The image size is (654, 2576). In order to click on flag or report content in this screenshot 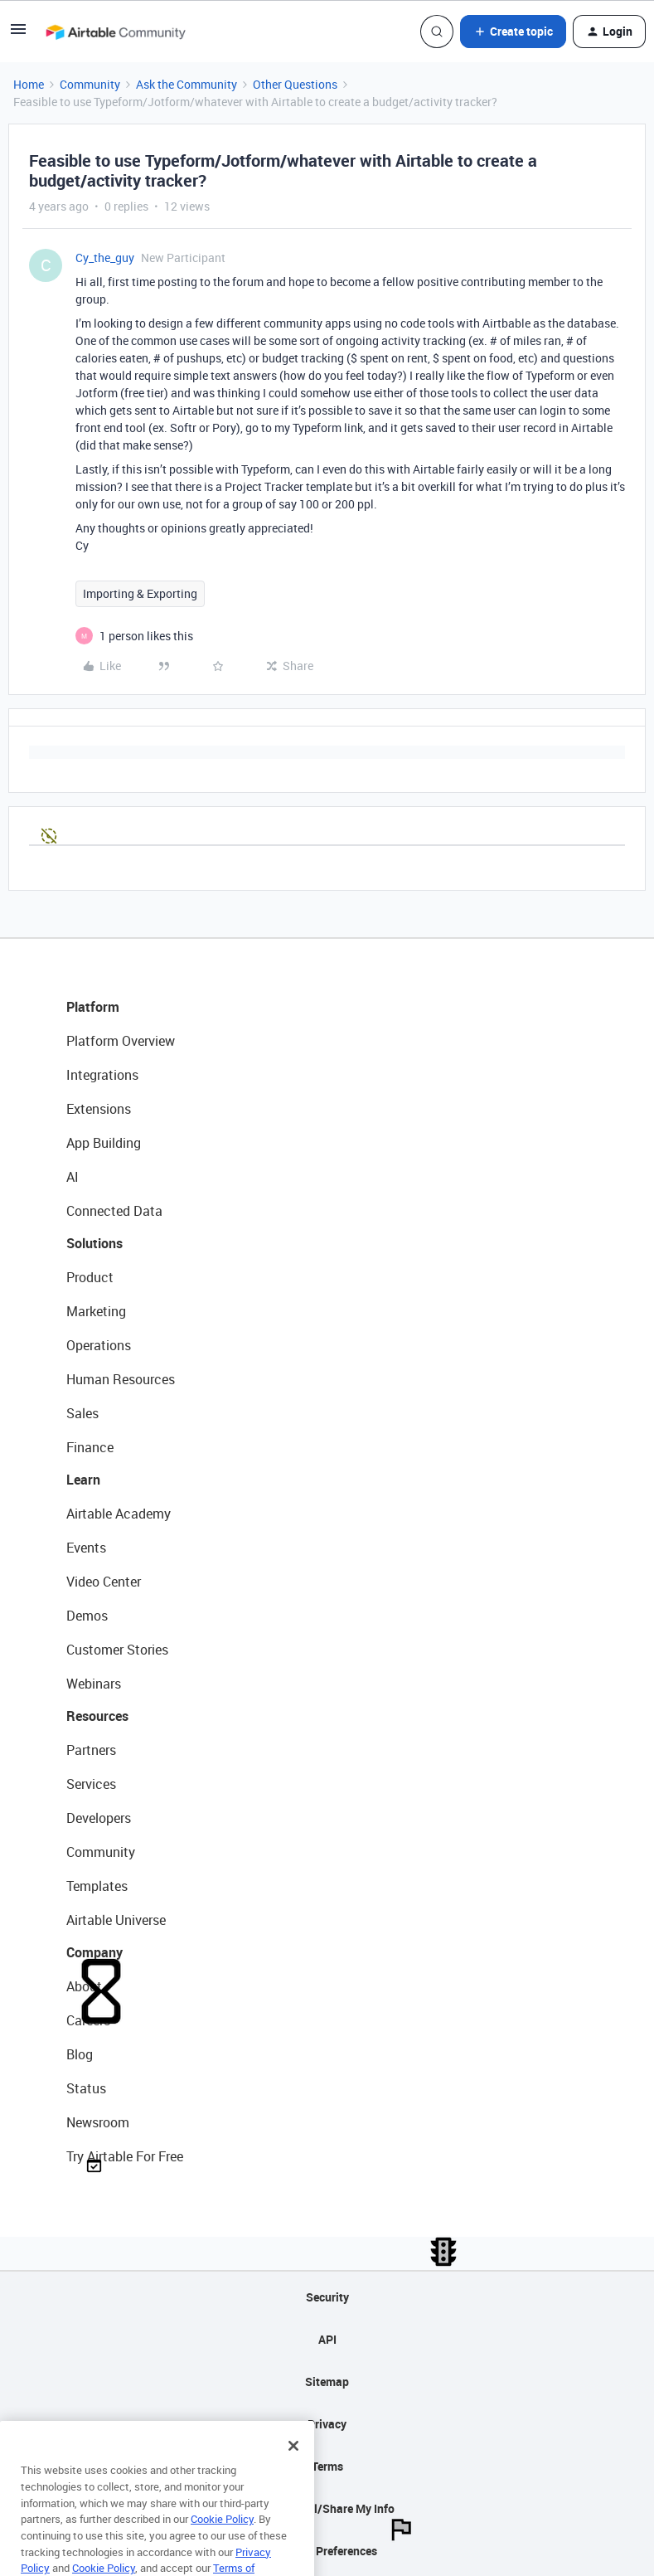, I will do `click(400, 2529)`.